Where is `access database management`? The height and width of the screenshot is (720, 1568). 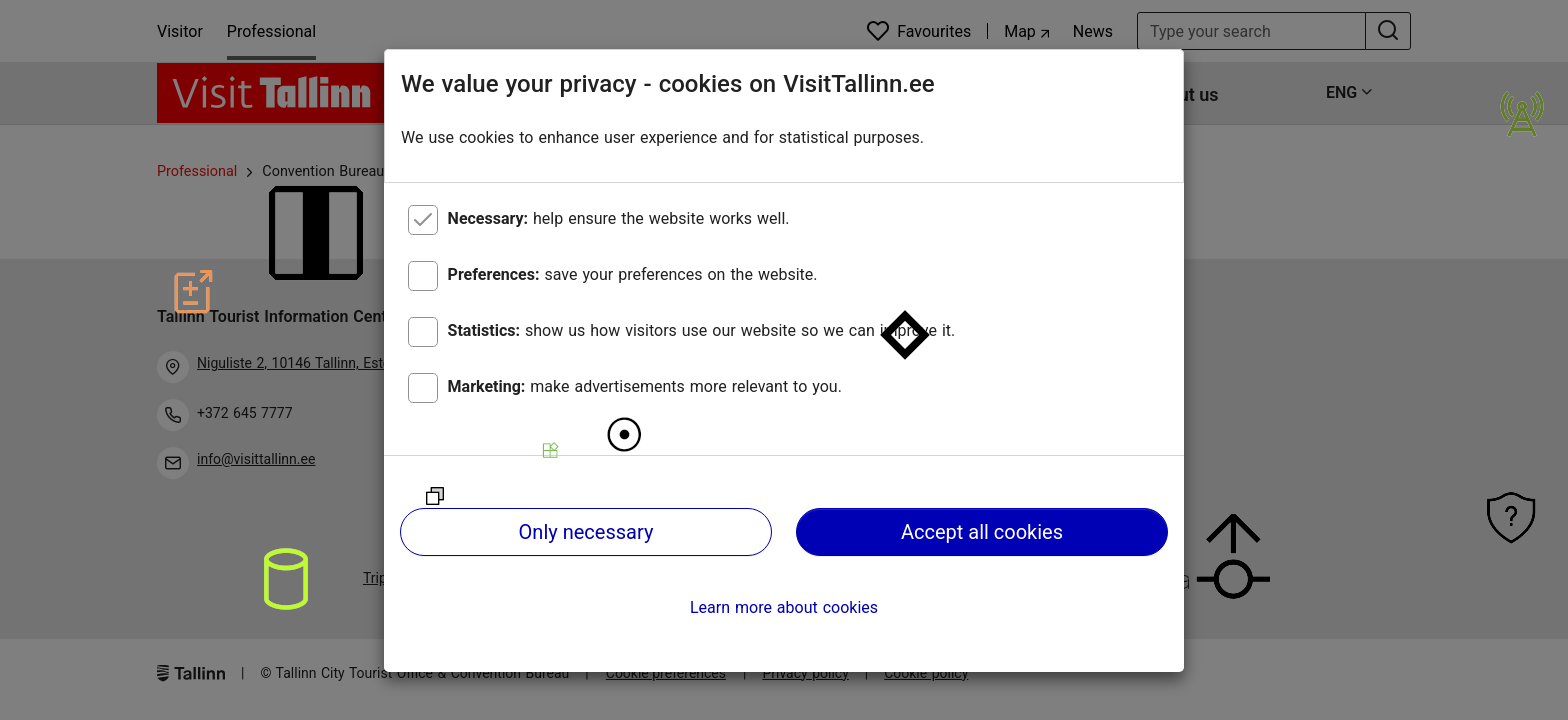 access database management is located at coordinates (286, 579).